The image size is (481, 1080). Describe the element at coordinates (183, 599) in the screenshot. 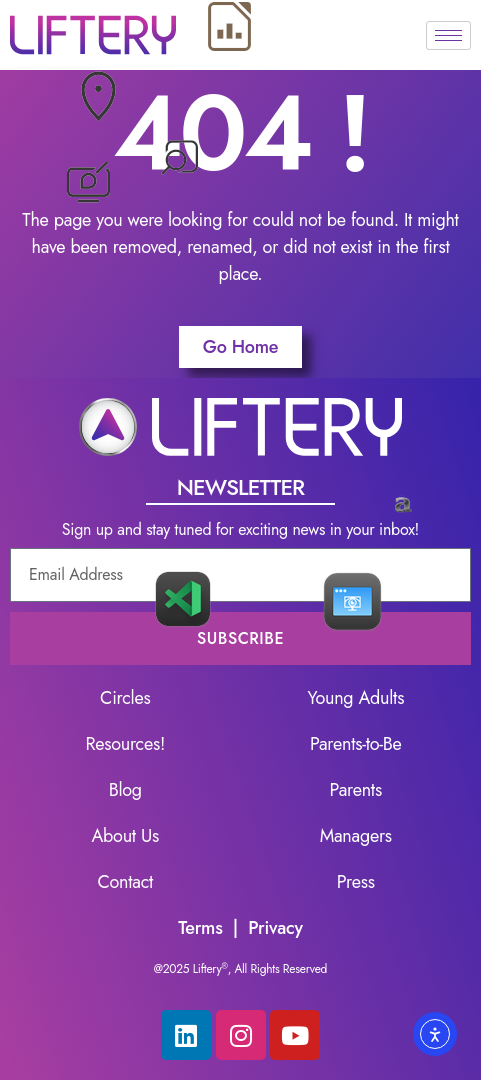

I see `open visual studio code insiders app` at that location.